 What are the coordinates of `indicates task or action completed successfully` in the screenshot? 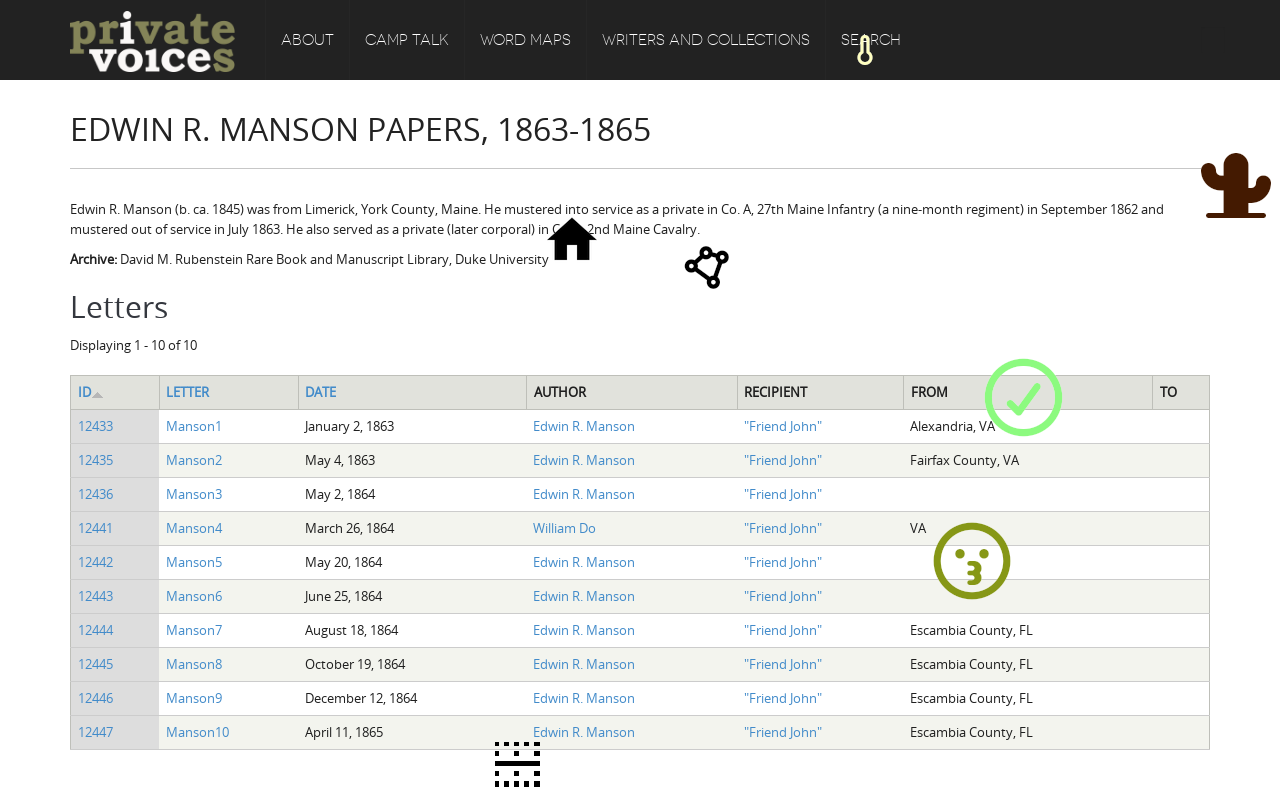 It's located at (1023, 397).